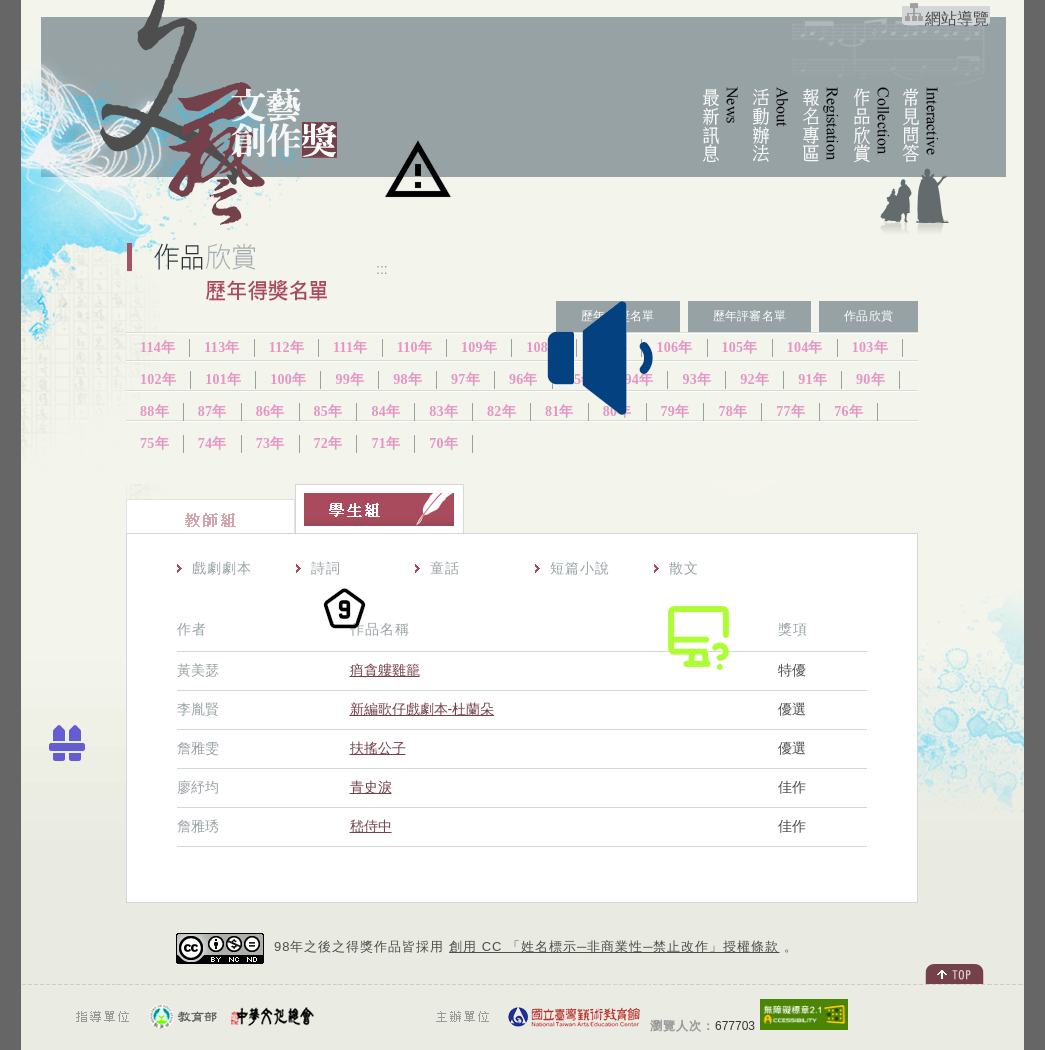  Describe the element at coordinates (418, 170) in the screenshot. I see `indicates a warning or caution state` at that location.